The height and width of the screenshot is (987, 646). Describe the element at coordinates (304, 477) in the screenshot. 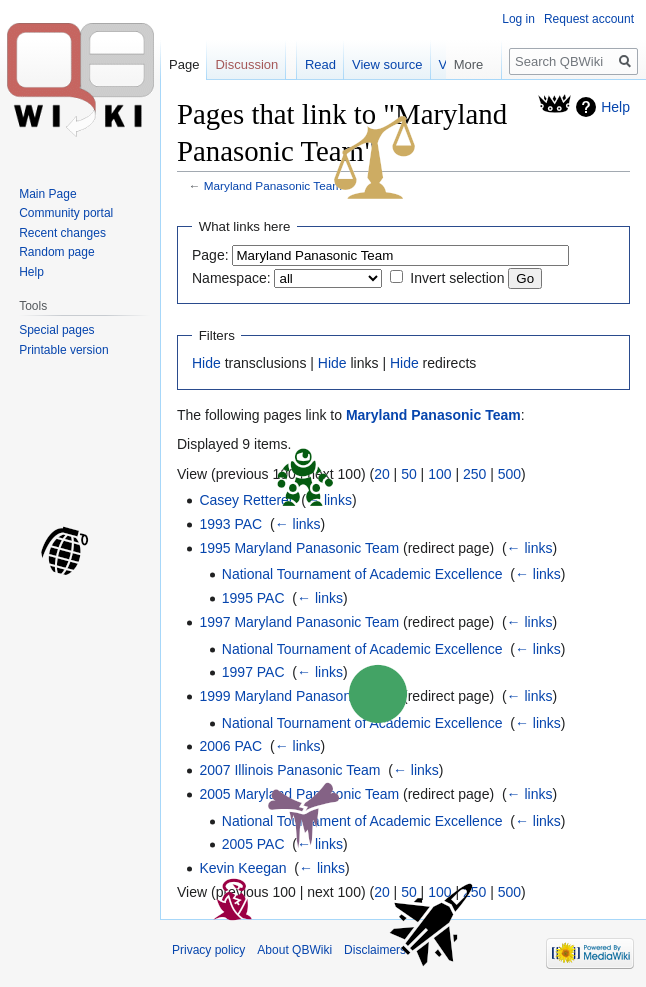

I see `select astronaut or space character` at that location.